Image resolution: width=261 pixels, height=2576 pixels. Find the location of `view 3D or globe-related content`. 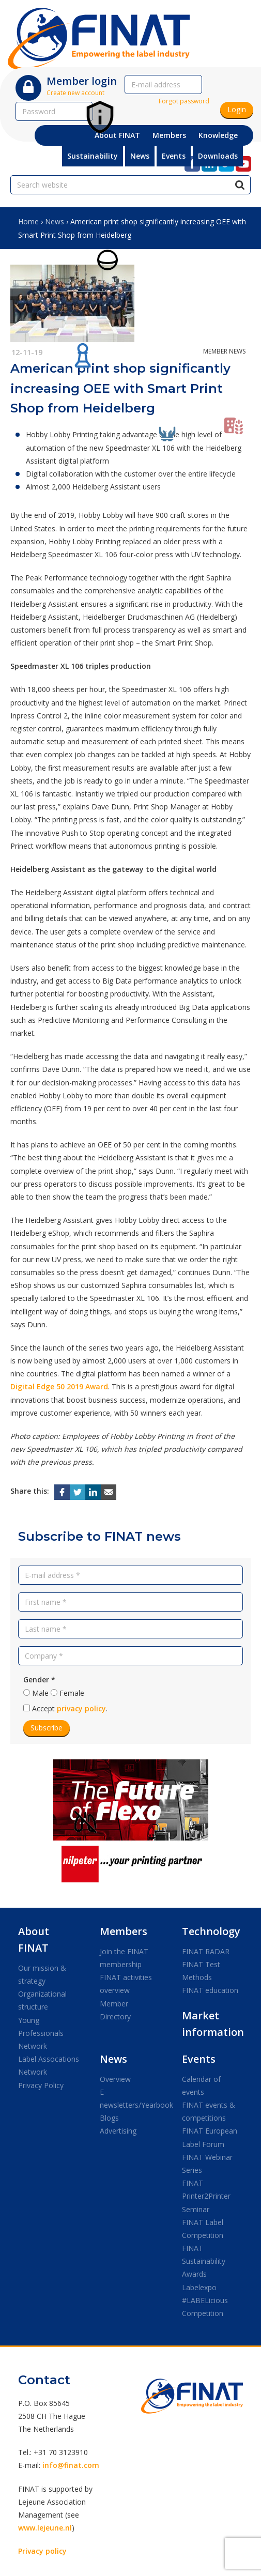

view 3D or globe-related content is located at coordinates (108, 260).